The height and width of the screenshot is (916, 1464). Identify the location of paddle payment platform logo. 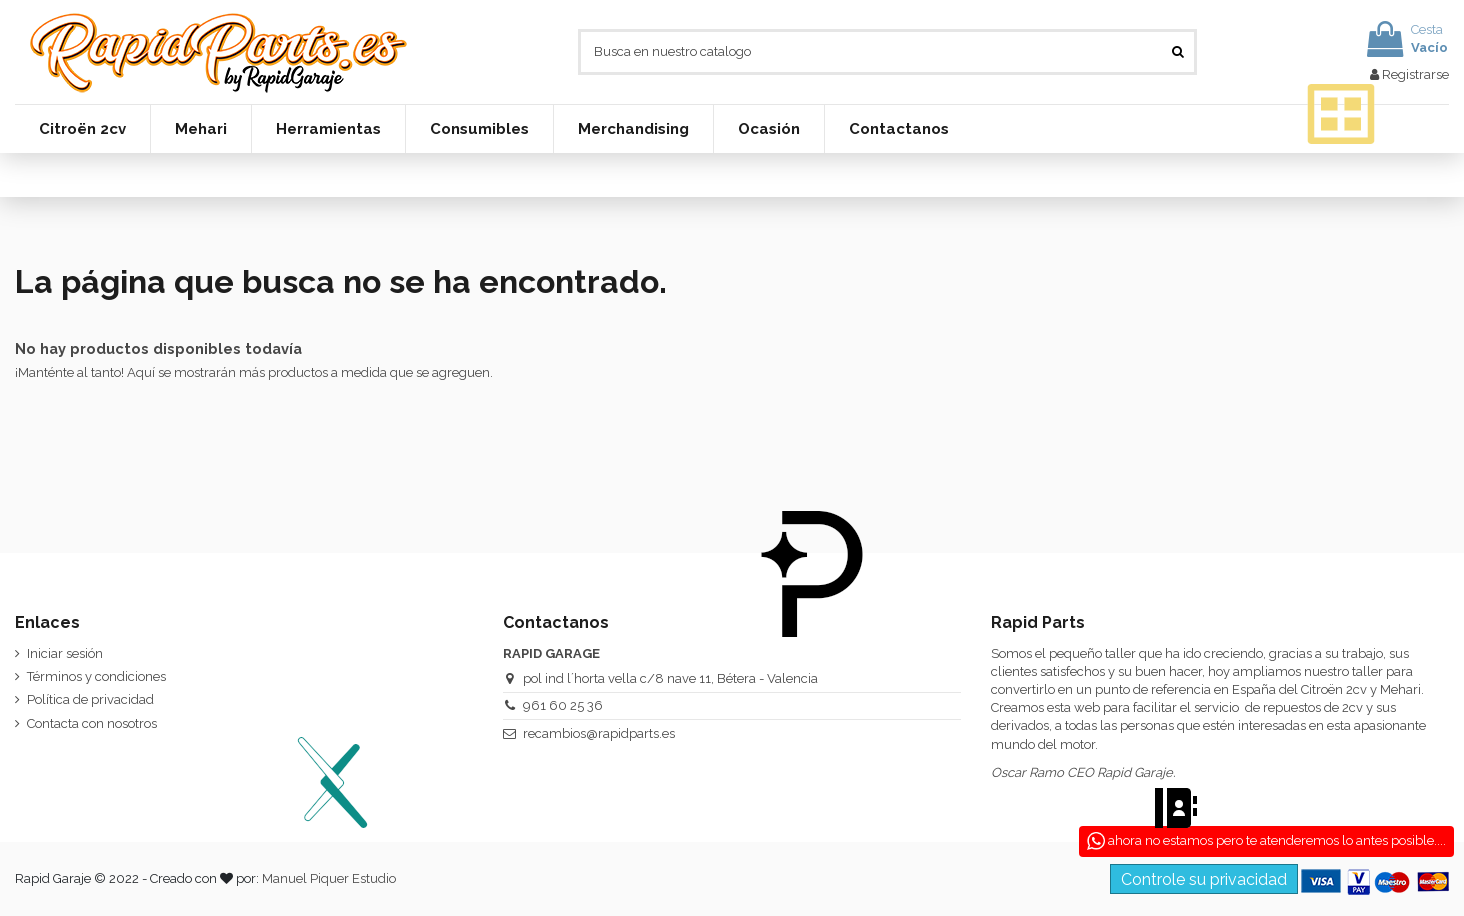
(812, 574).